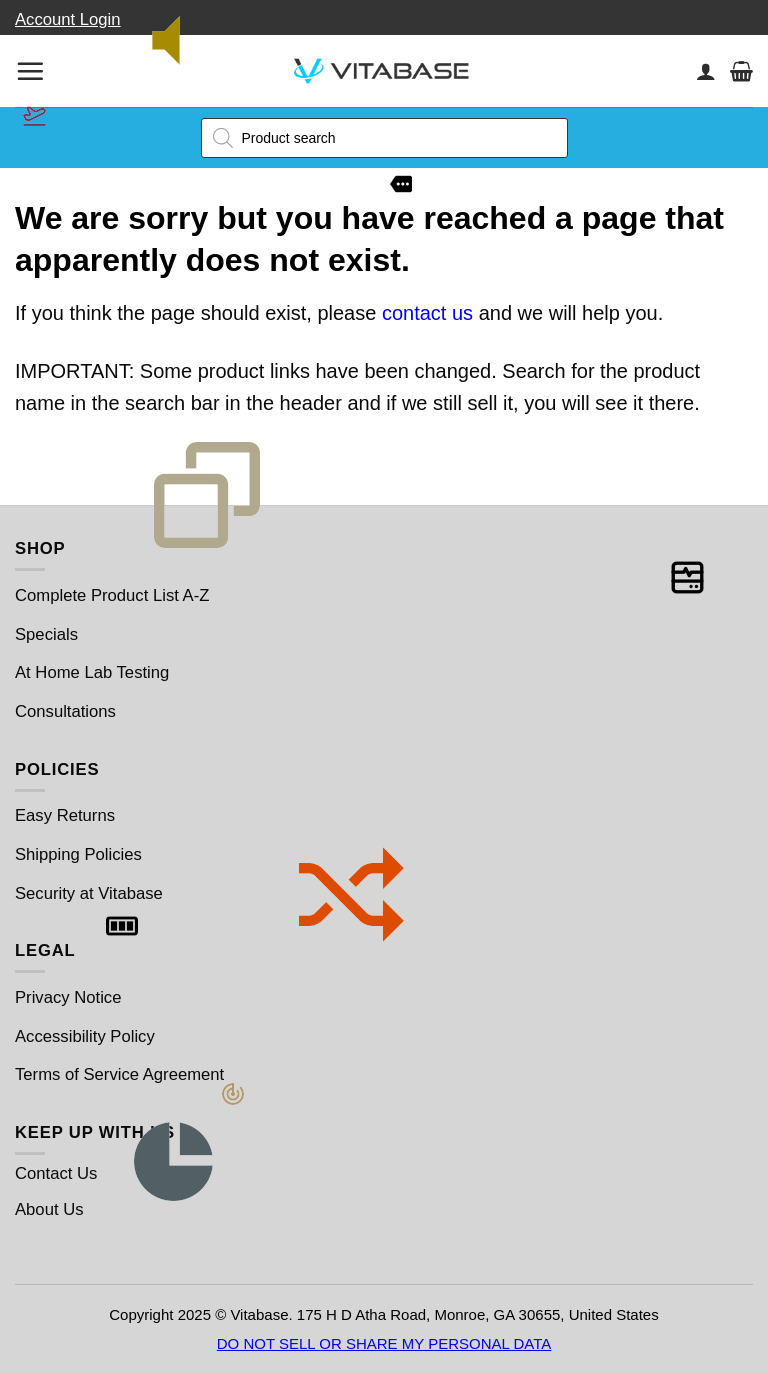 This screenshot has height=1373, width=768. What do you see at coordinates (173, 1161) in the screenshot?
I see `view data breakdown or statistics` at bounding box center [173, 1161].